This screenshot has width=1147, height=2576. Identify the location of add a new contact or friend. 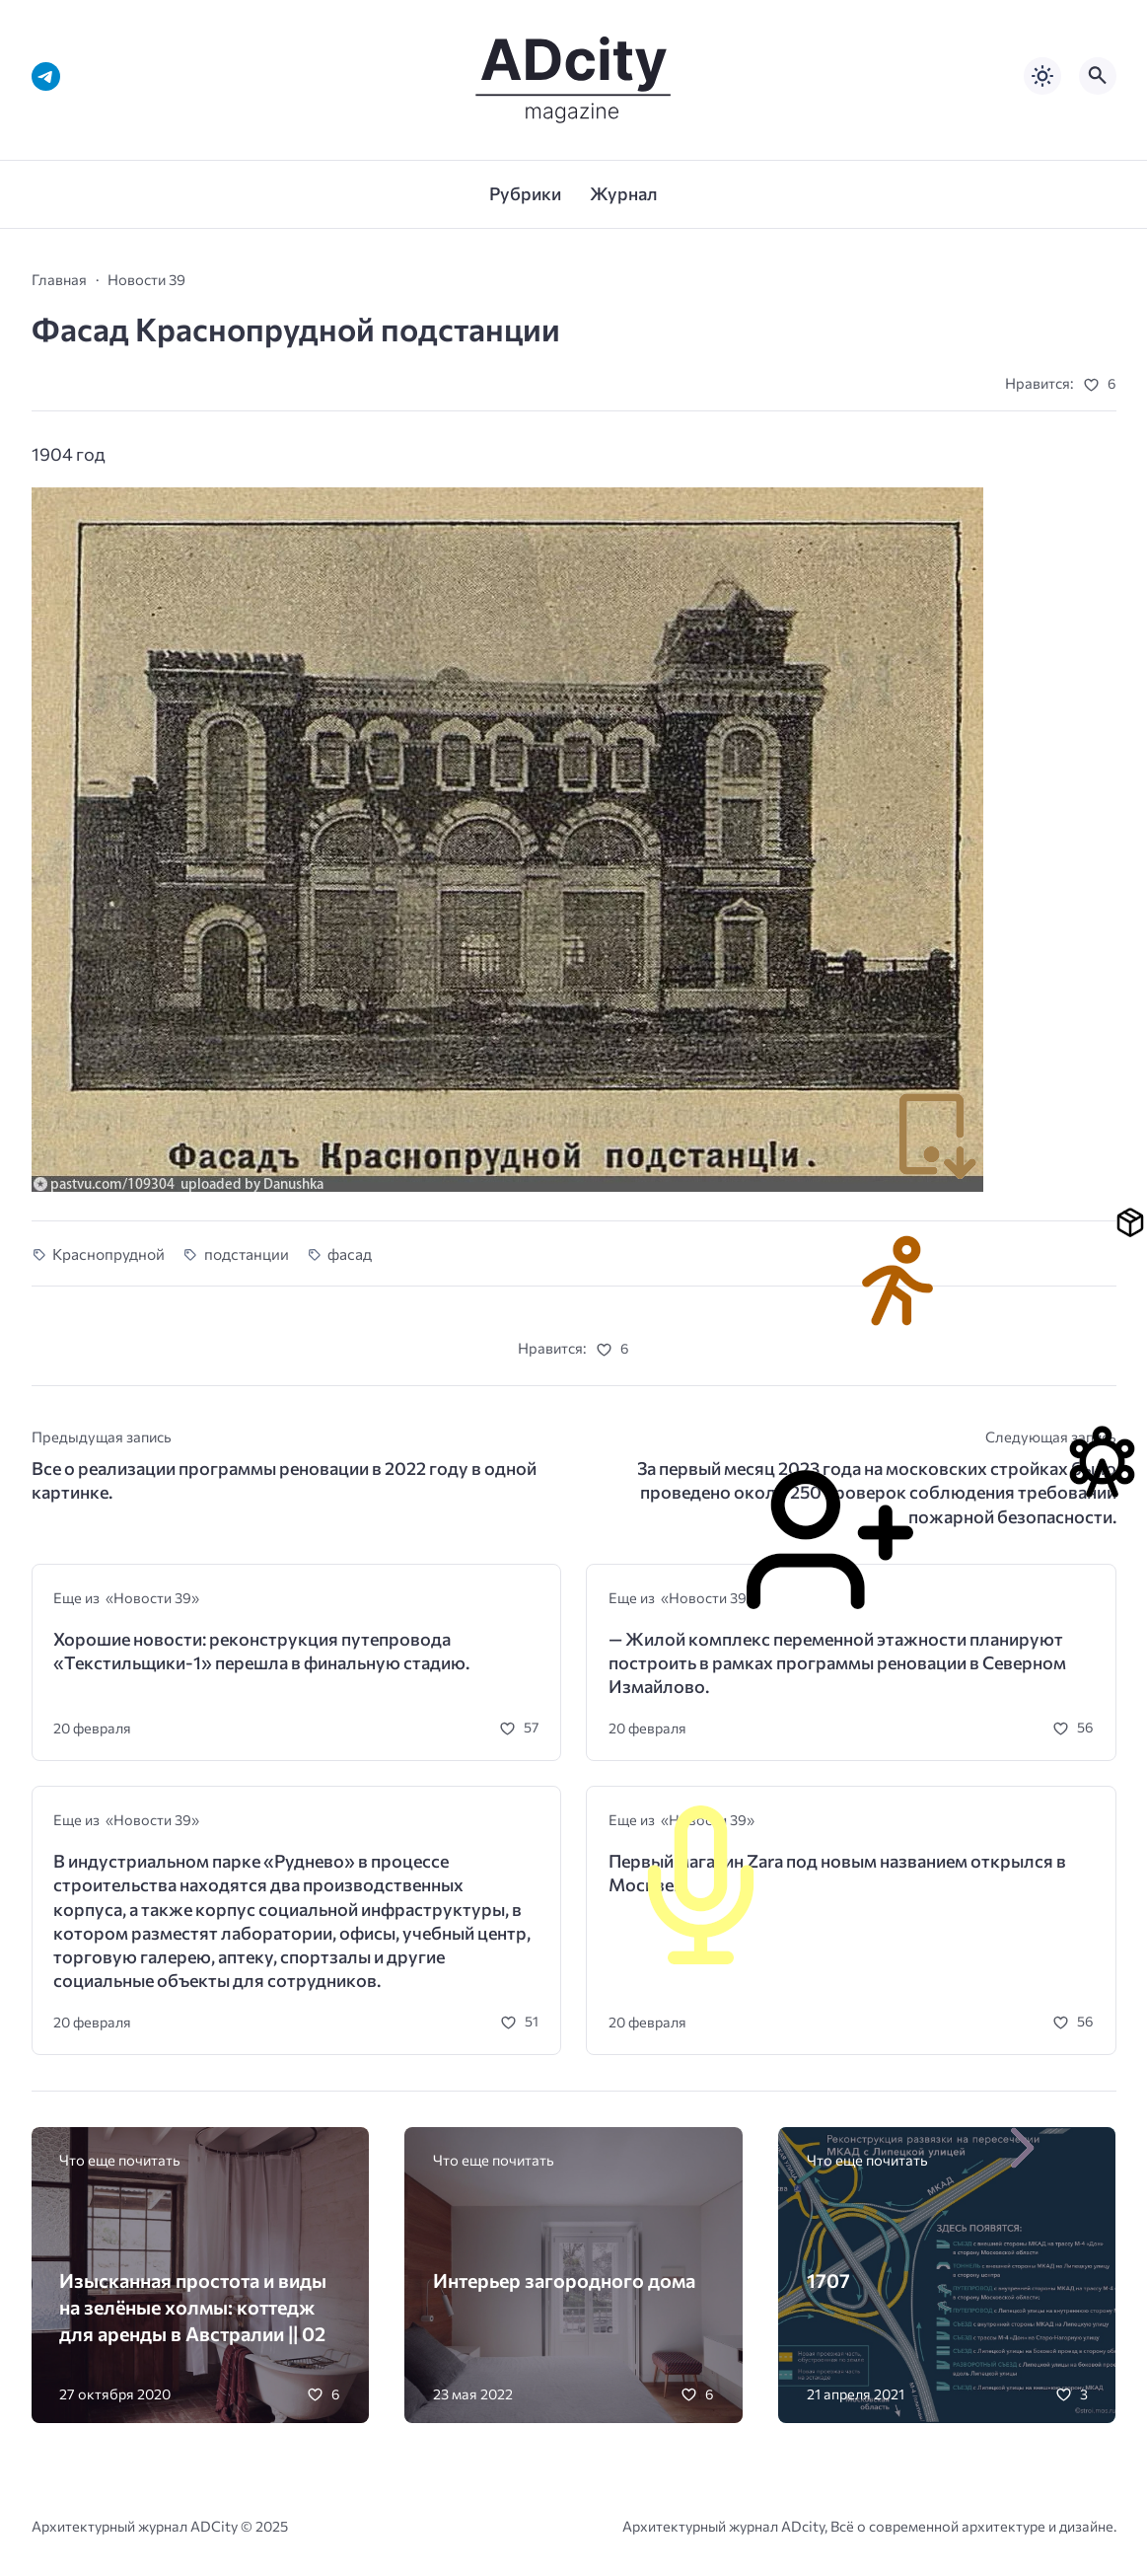
(829, 1539).